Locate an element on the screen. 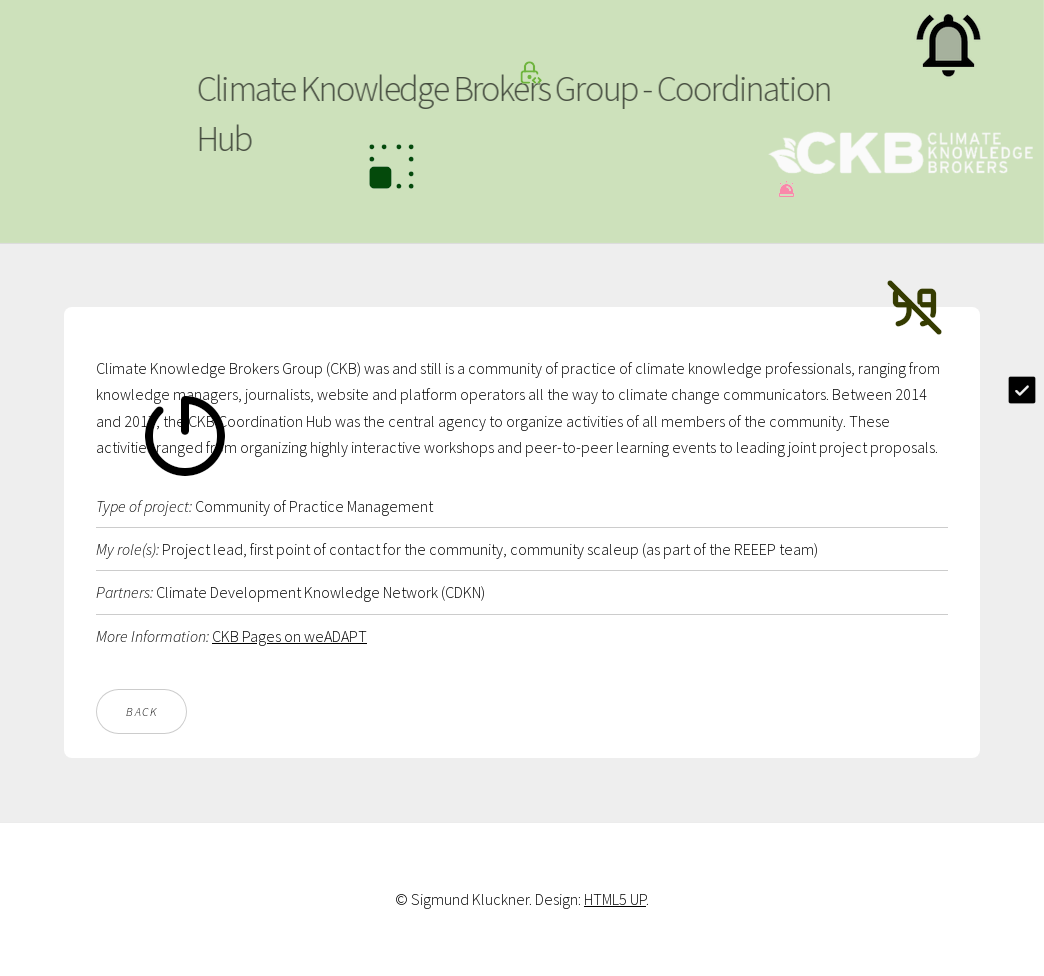 The image size is (1044, 976). mark a task as complete is located at coordinates (1022, 390).